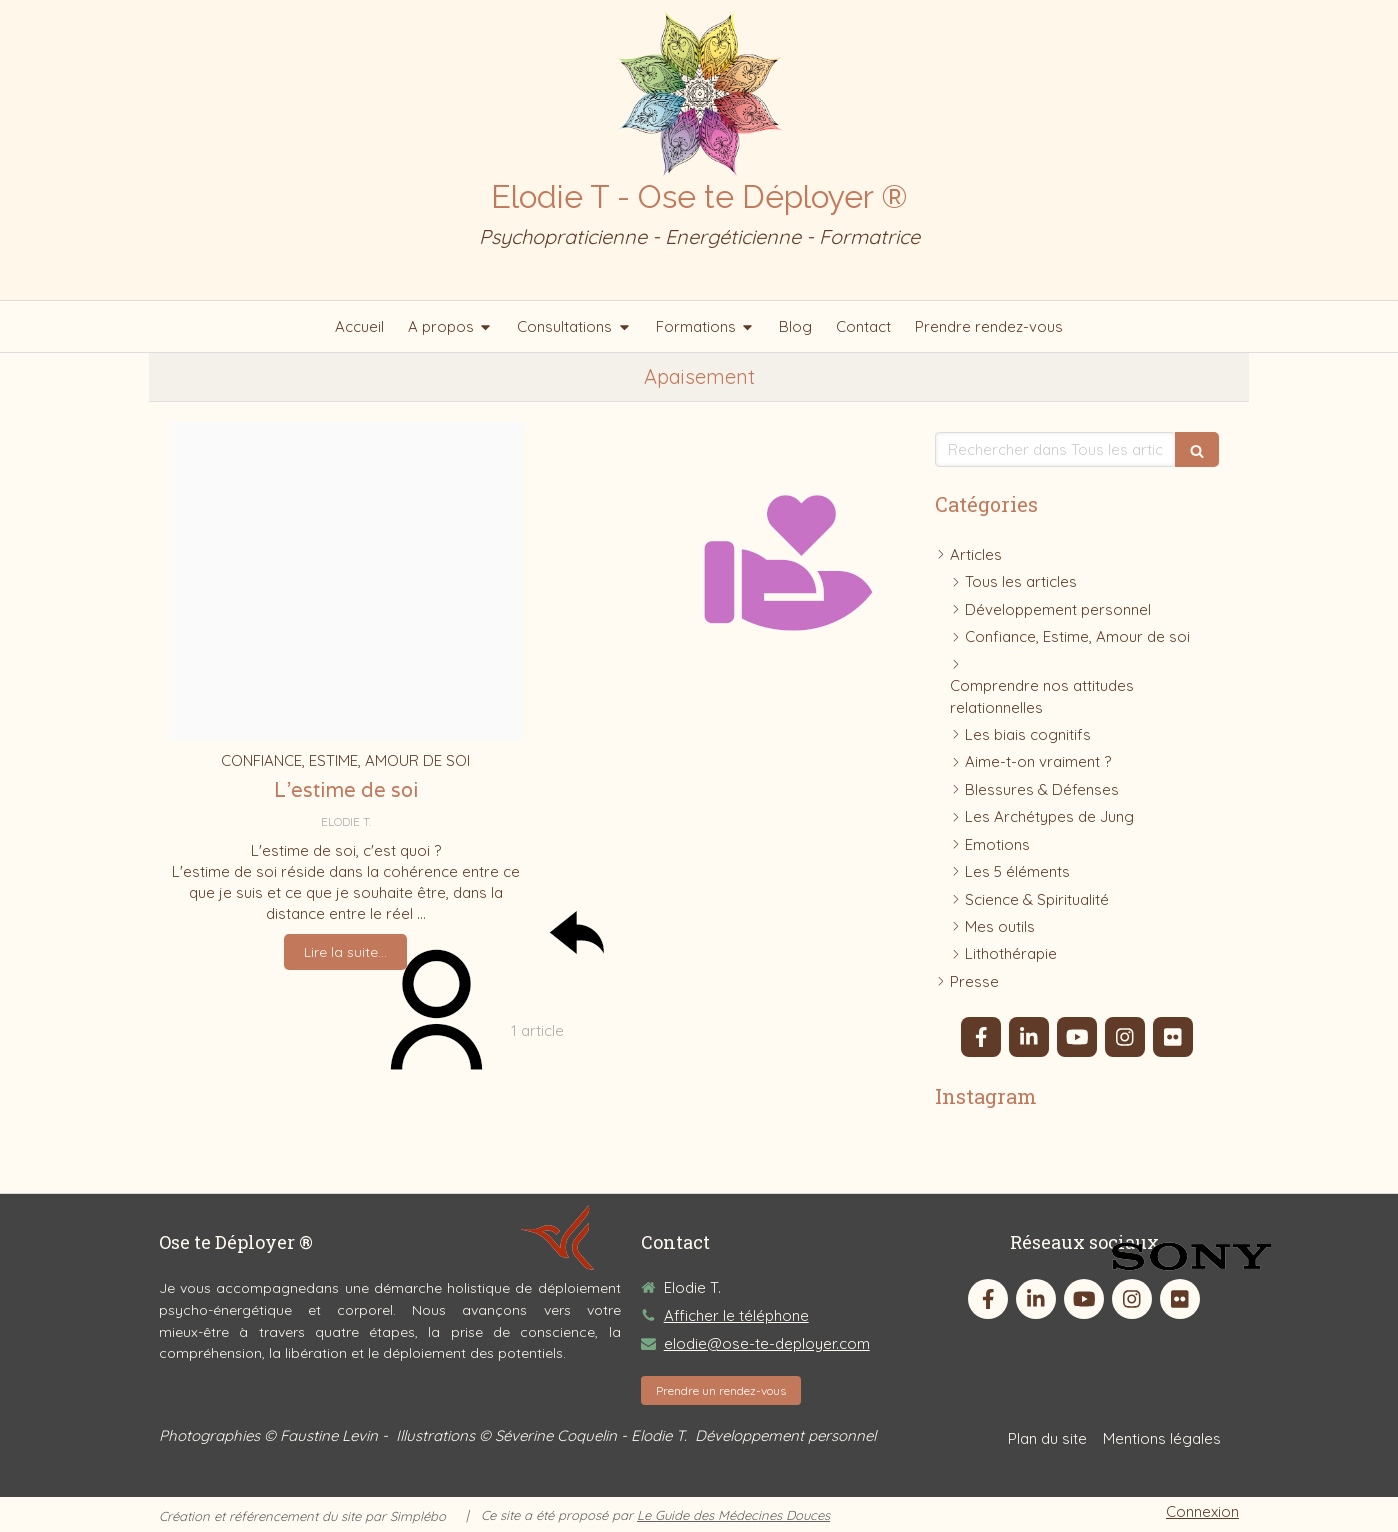 This screenshot has width=1398, height=1532. What do you see at coordinates (579, 932) in the screenshot?
I see `reply to a message or email` at bounding box center [579, 932].